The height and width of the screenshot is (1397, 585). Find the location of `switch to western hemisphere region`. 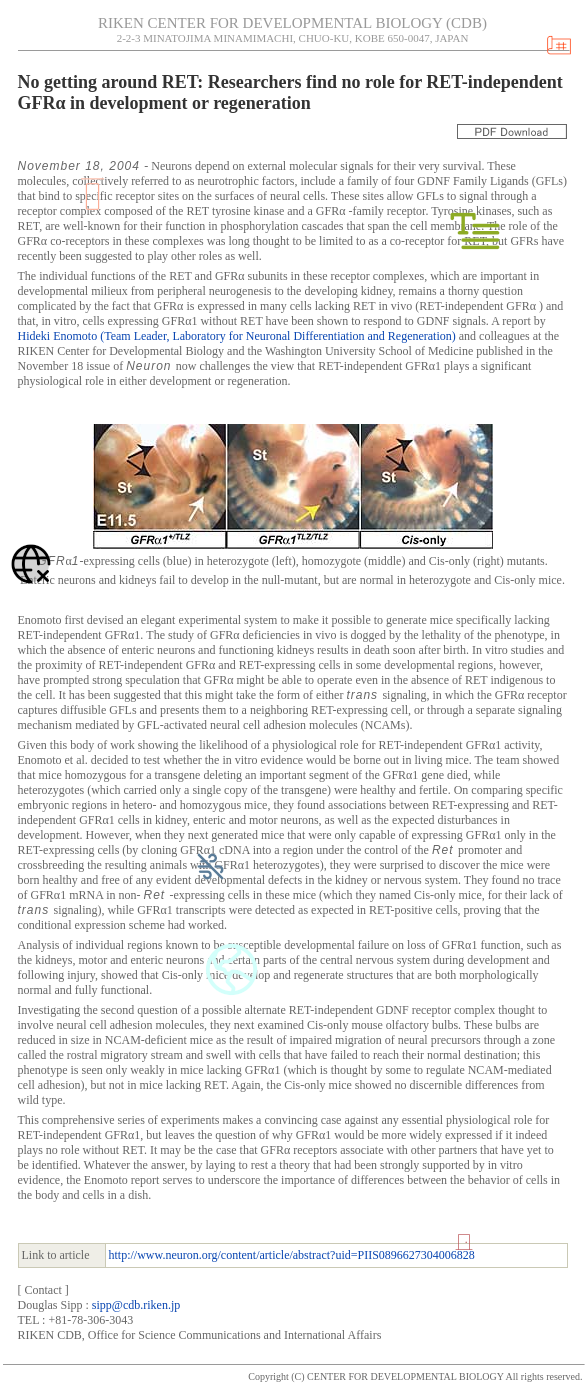

switch to western hemisphere region is located at coordinates (231, 969).